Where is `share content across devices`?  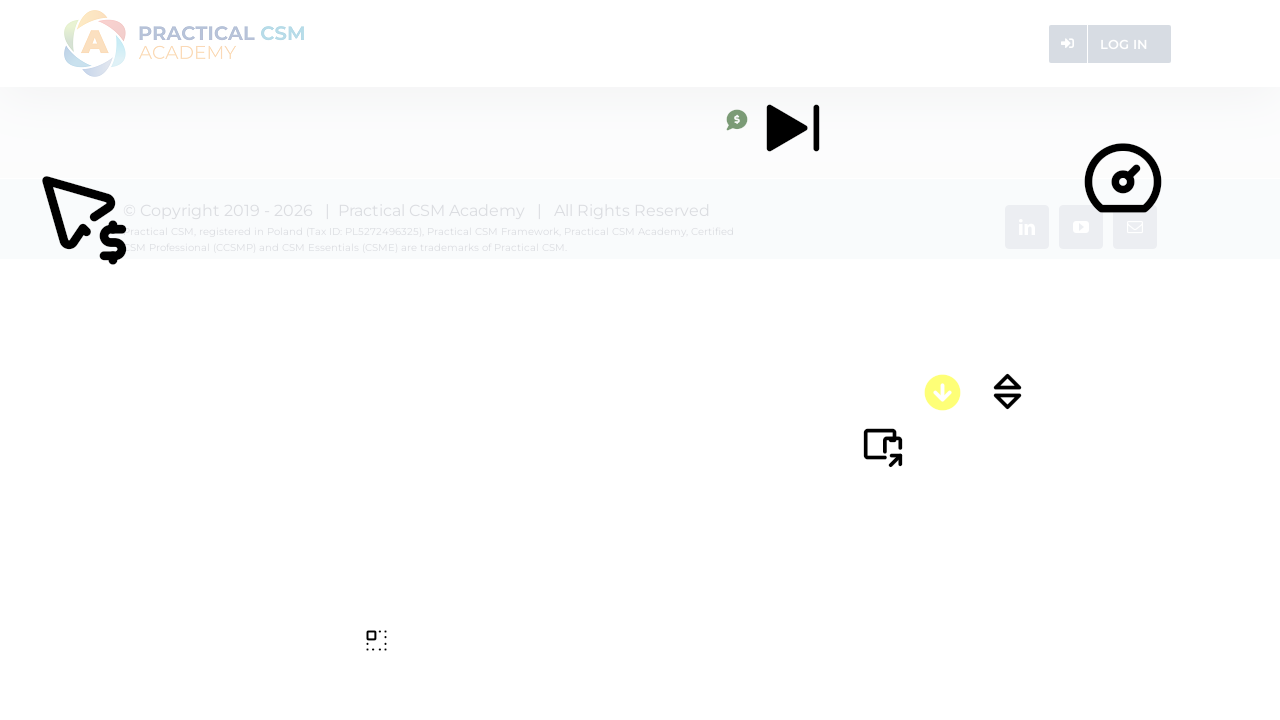
share content across devices is located at coordinates (883, 446).